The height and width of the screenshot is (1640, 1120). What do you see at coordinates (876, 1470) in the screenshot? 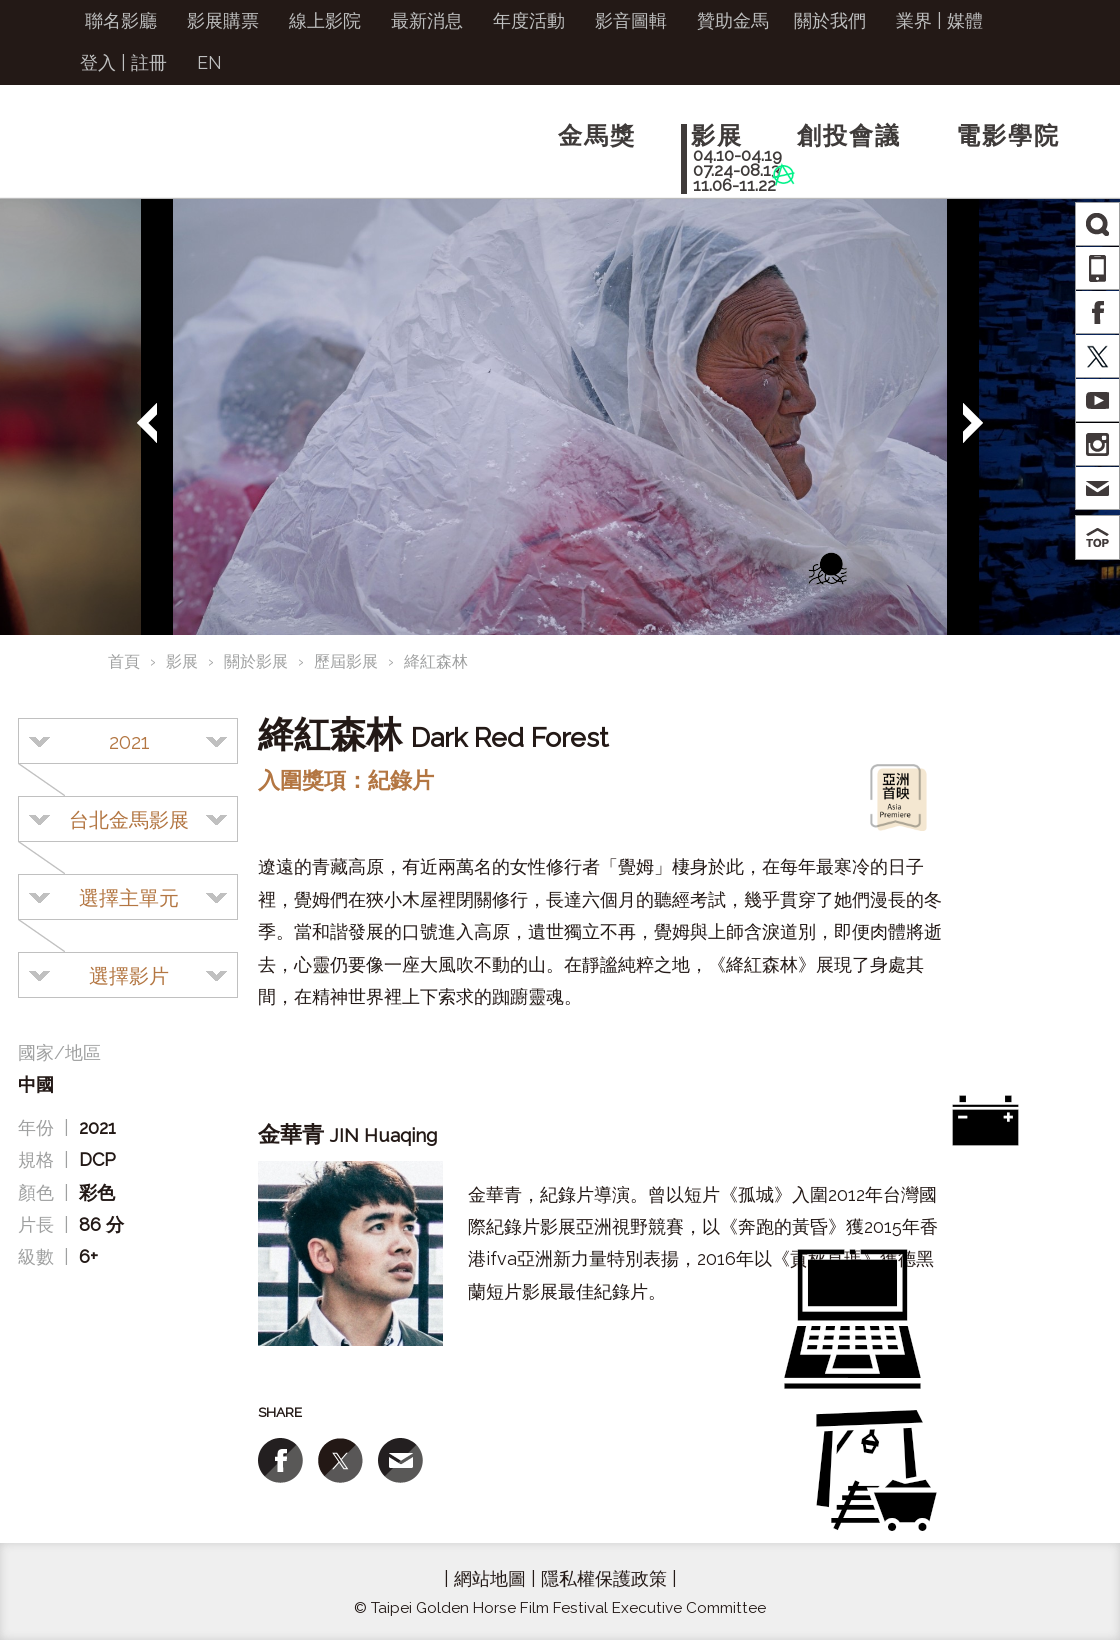
I see `access gold mine resource building` at bounding box center [876, 1470].